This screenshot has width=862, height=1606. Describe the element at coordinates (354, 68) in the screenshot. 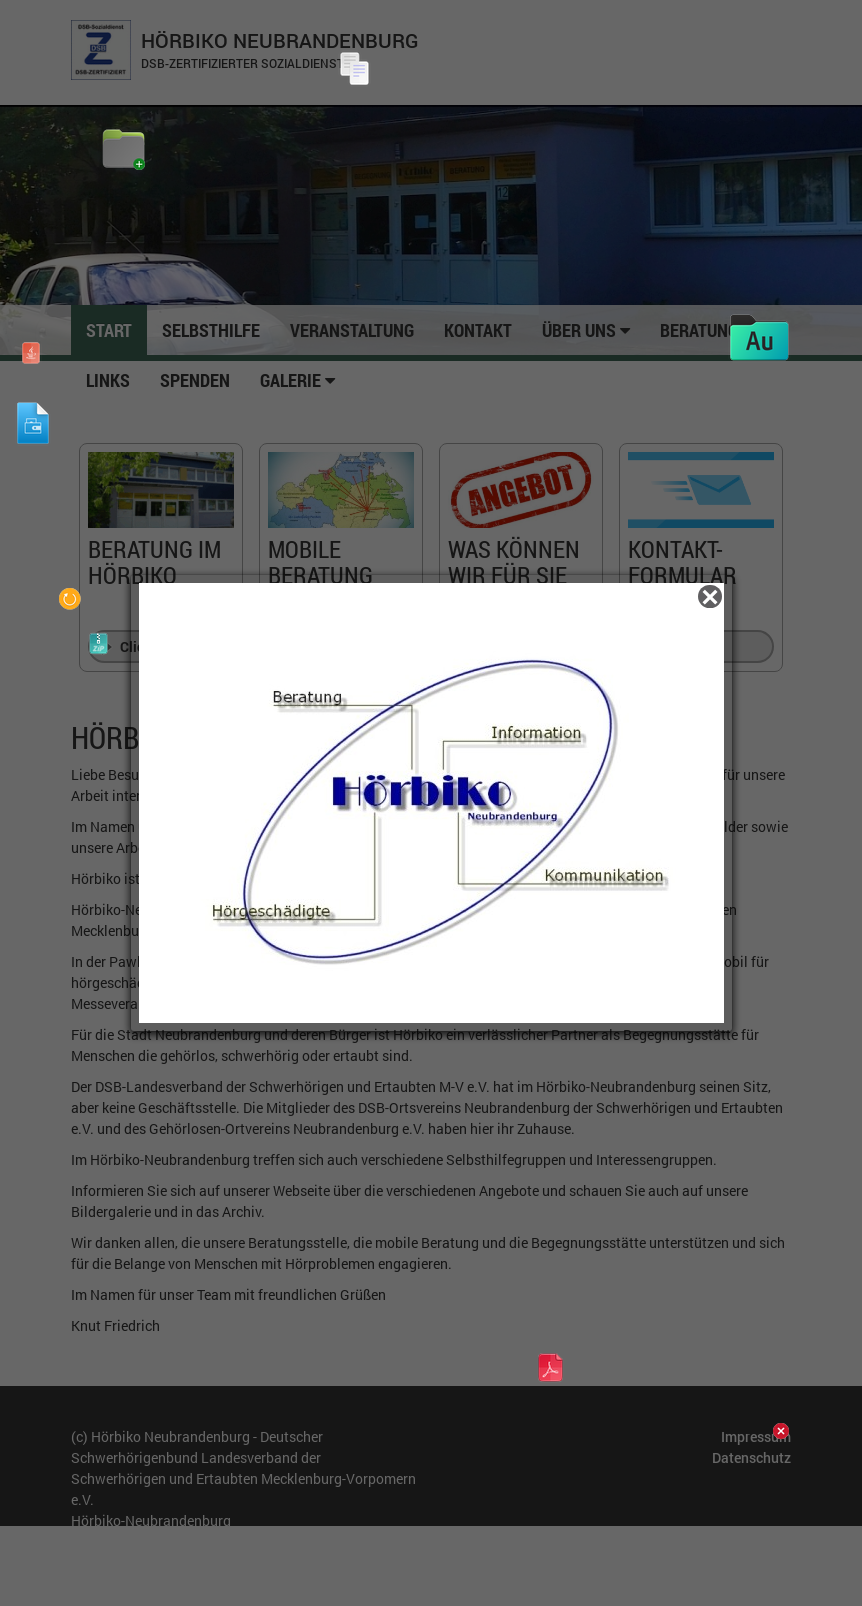

I see `copy selected content to clipboard` at that location.